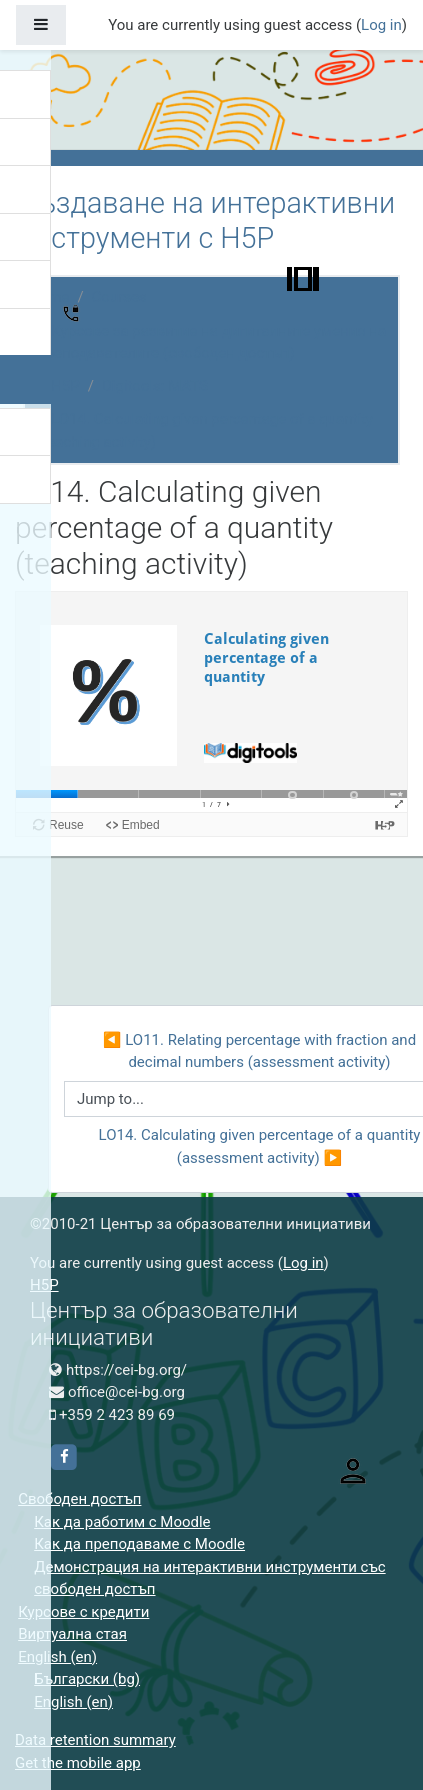 Image resolution: width=423 pixels, height=1790 pixels. Describe the element at coordinates (71, 314) in the screenshot. I see `phone is locked or secured` at that location.